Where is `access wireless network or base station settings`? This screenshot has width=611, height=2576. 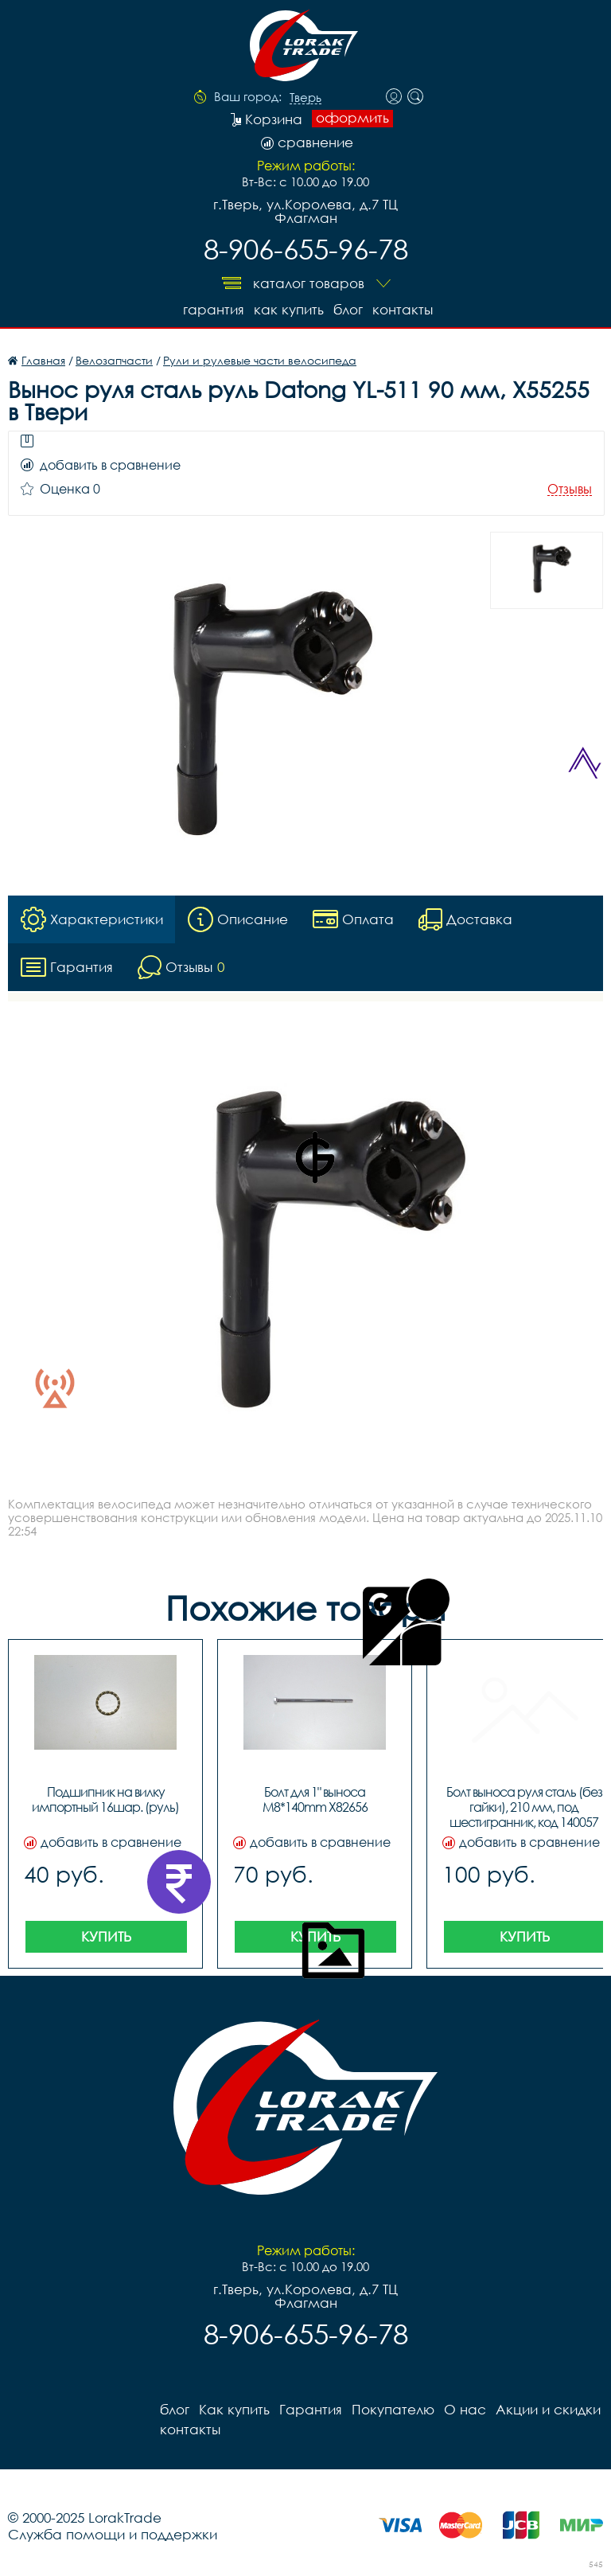 access wireless network or base station settings is located at coordinates (55, 1388).